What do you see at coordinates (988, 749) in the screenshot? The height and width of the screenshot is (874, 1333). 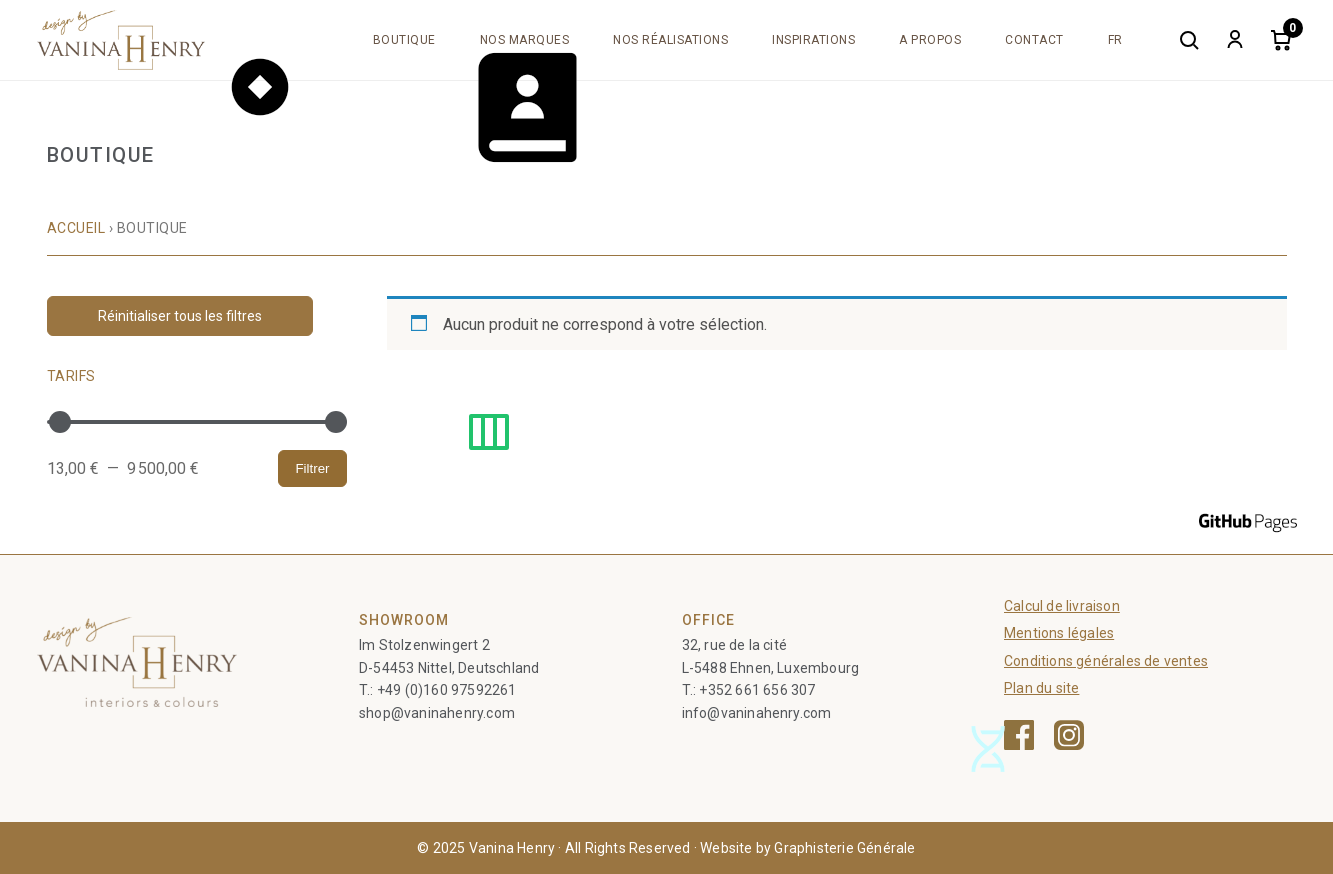 I see `access genetics or DNA-related information` at bounding box center [988, 749].